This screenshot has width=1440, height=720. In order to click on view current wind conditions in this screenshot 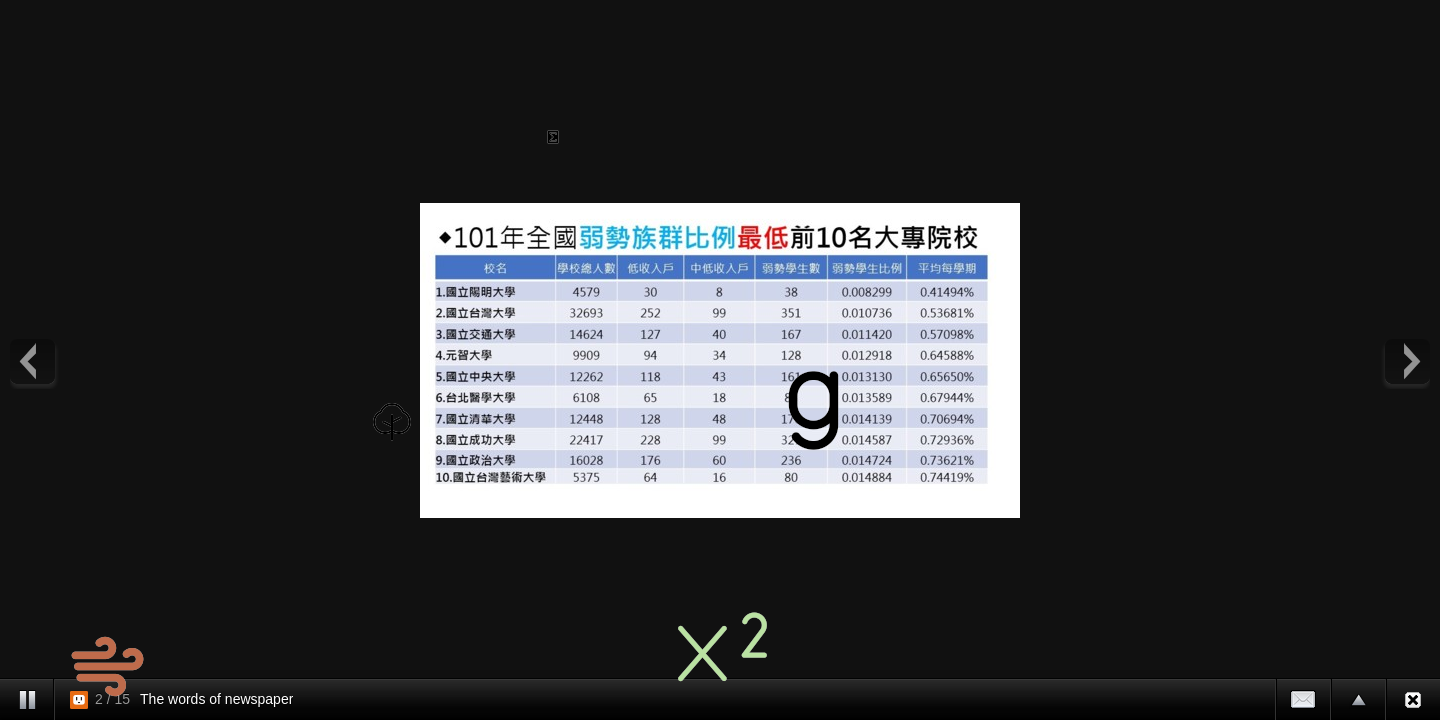, I will do `click(107, 666)`.